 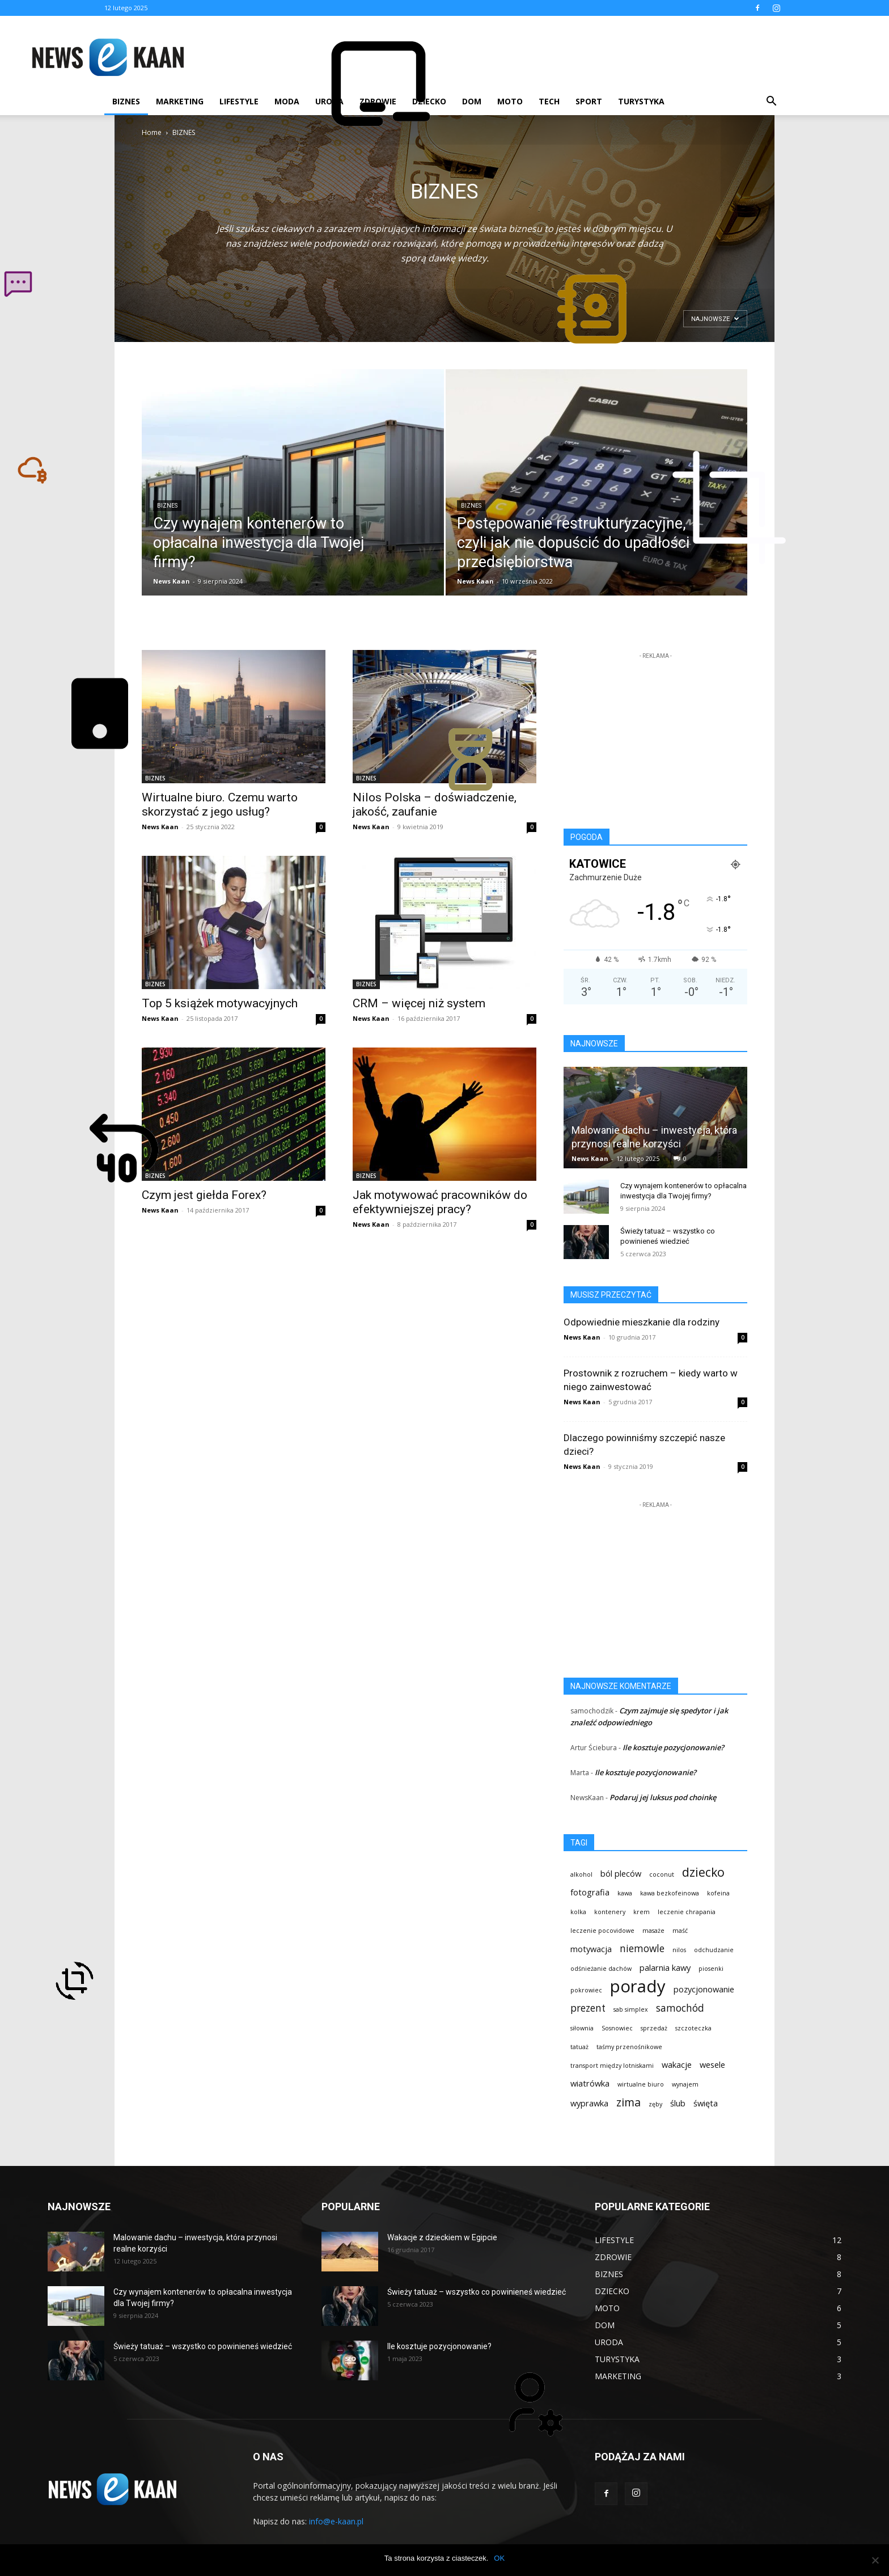 What do you see at coordinates (100, 713) in the screenshot?
I see `access tablet device settings` at bounding box center [100, 713].